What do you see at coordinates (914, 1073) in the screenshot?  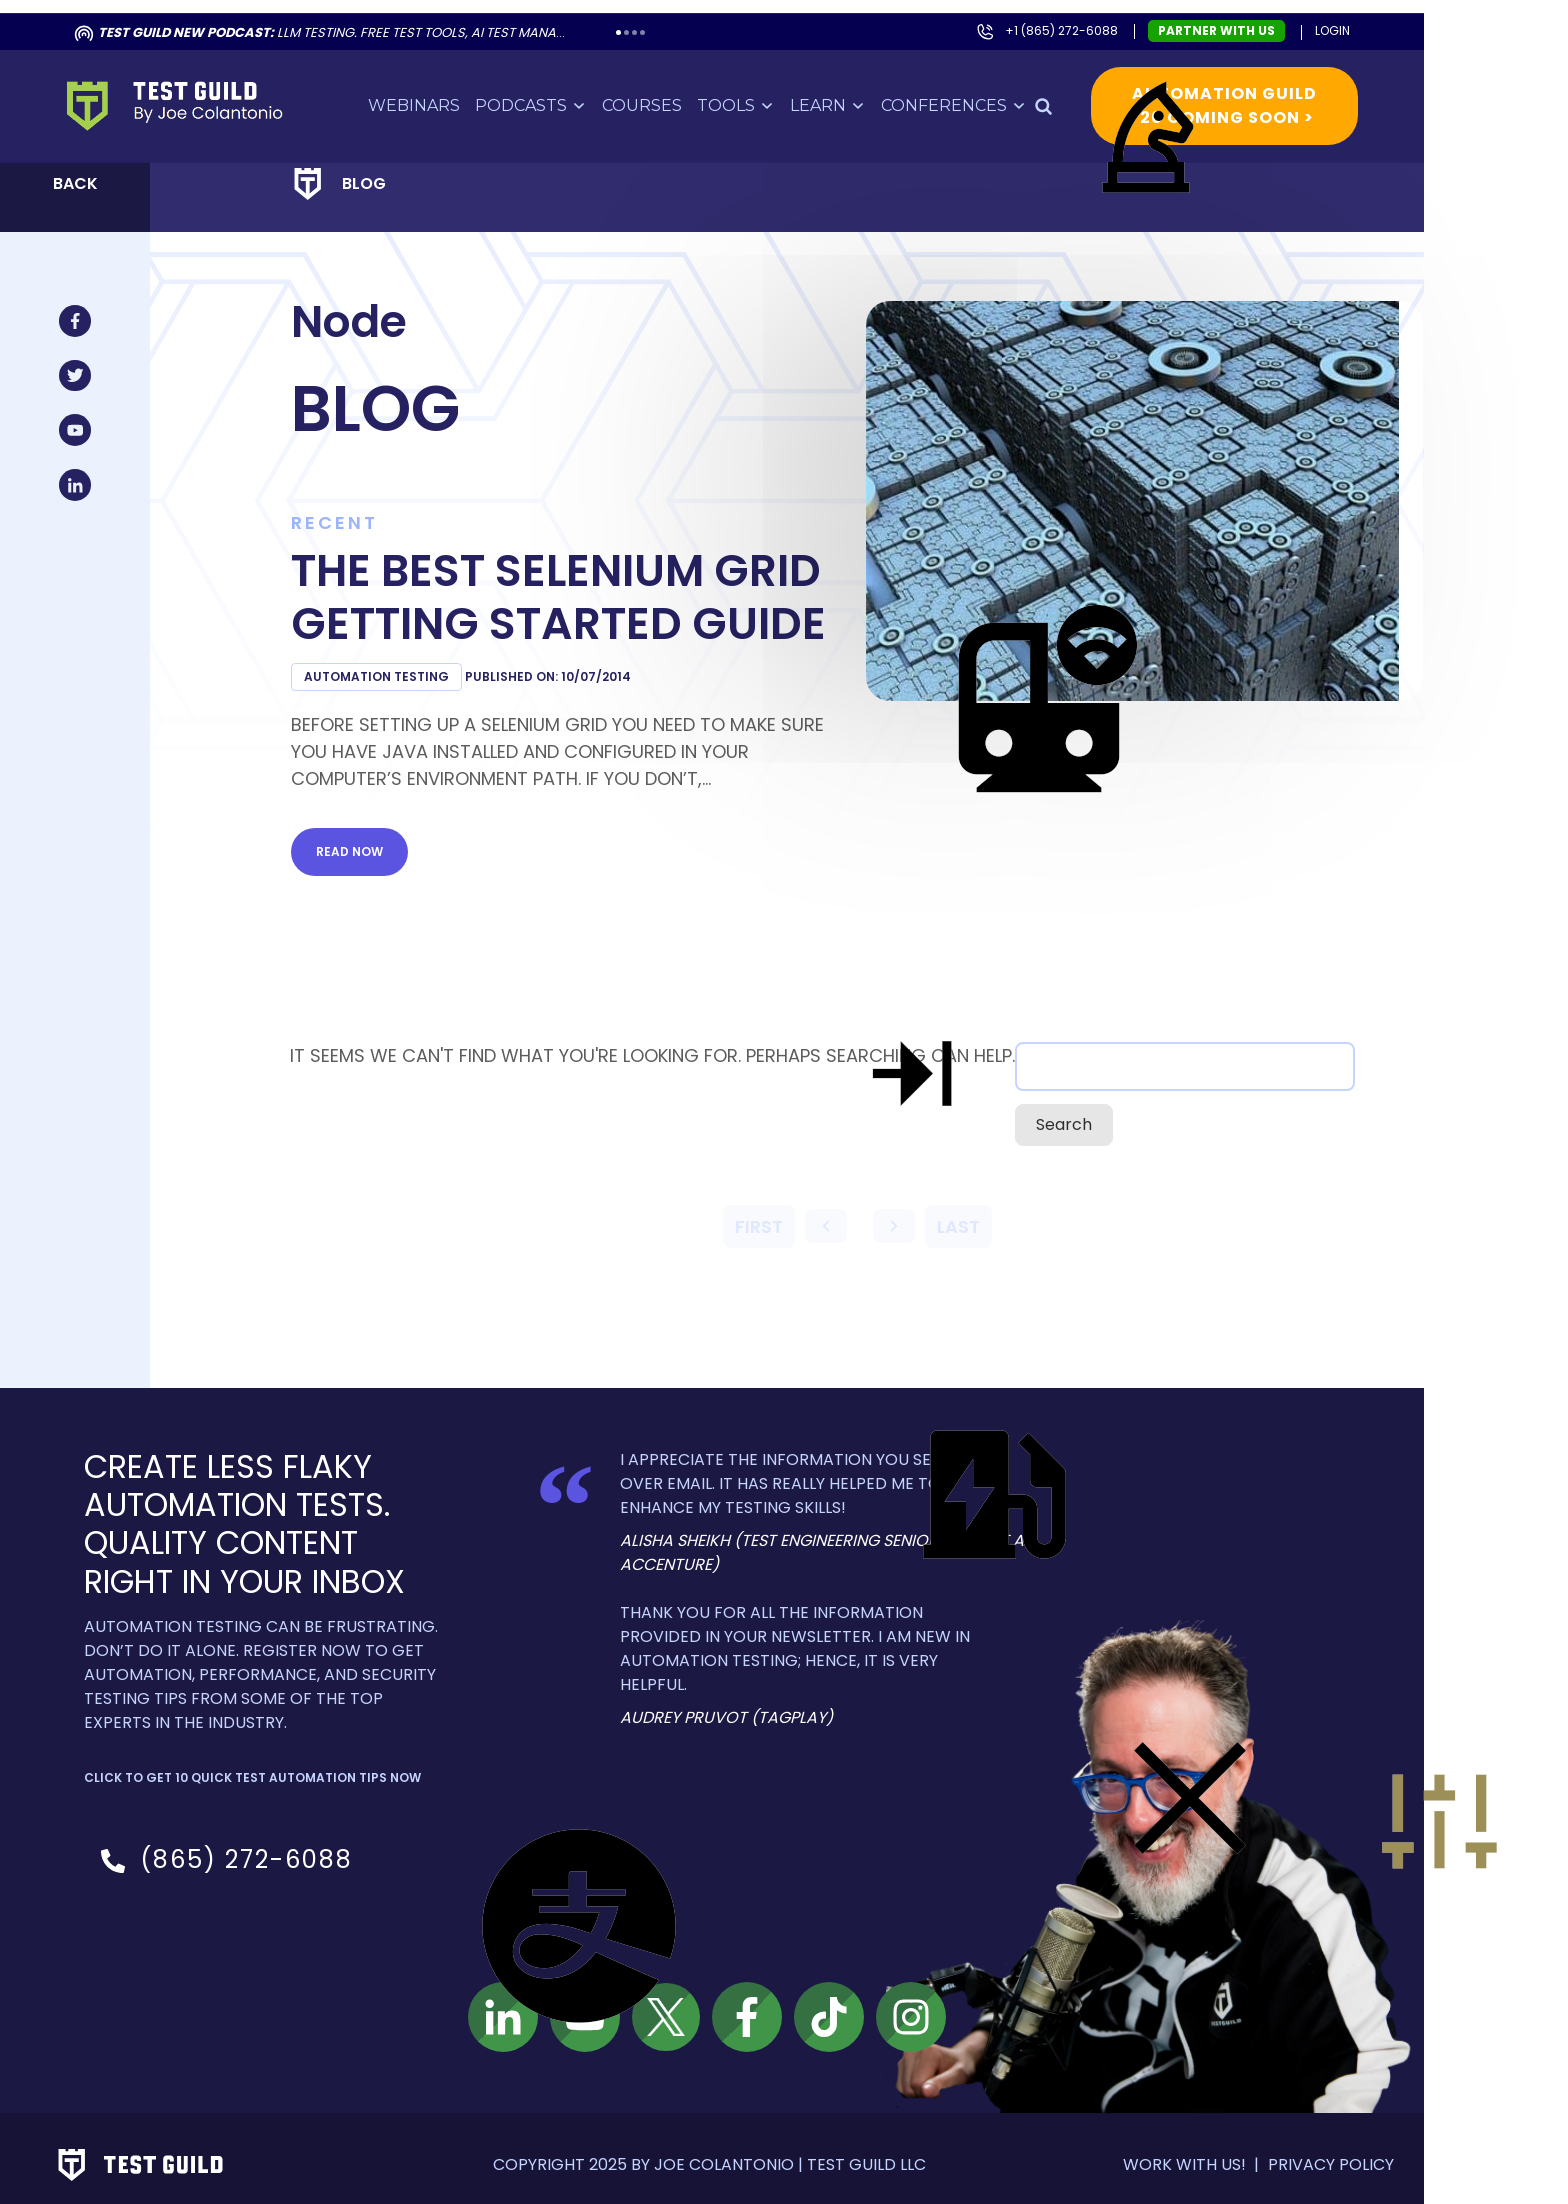 I see `collapse panel to the right` at bounding box center [914, 1073].